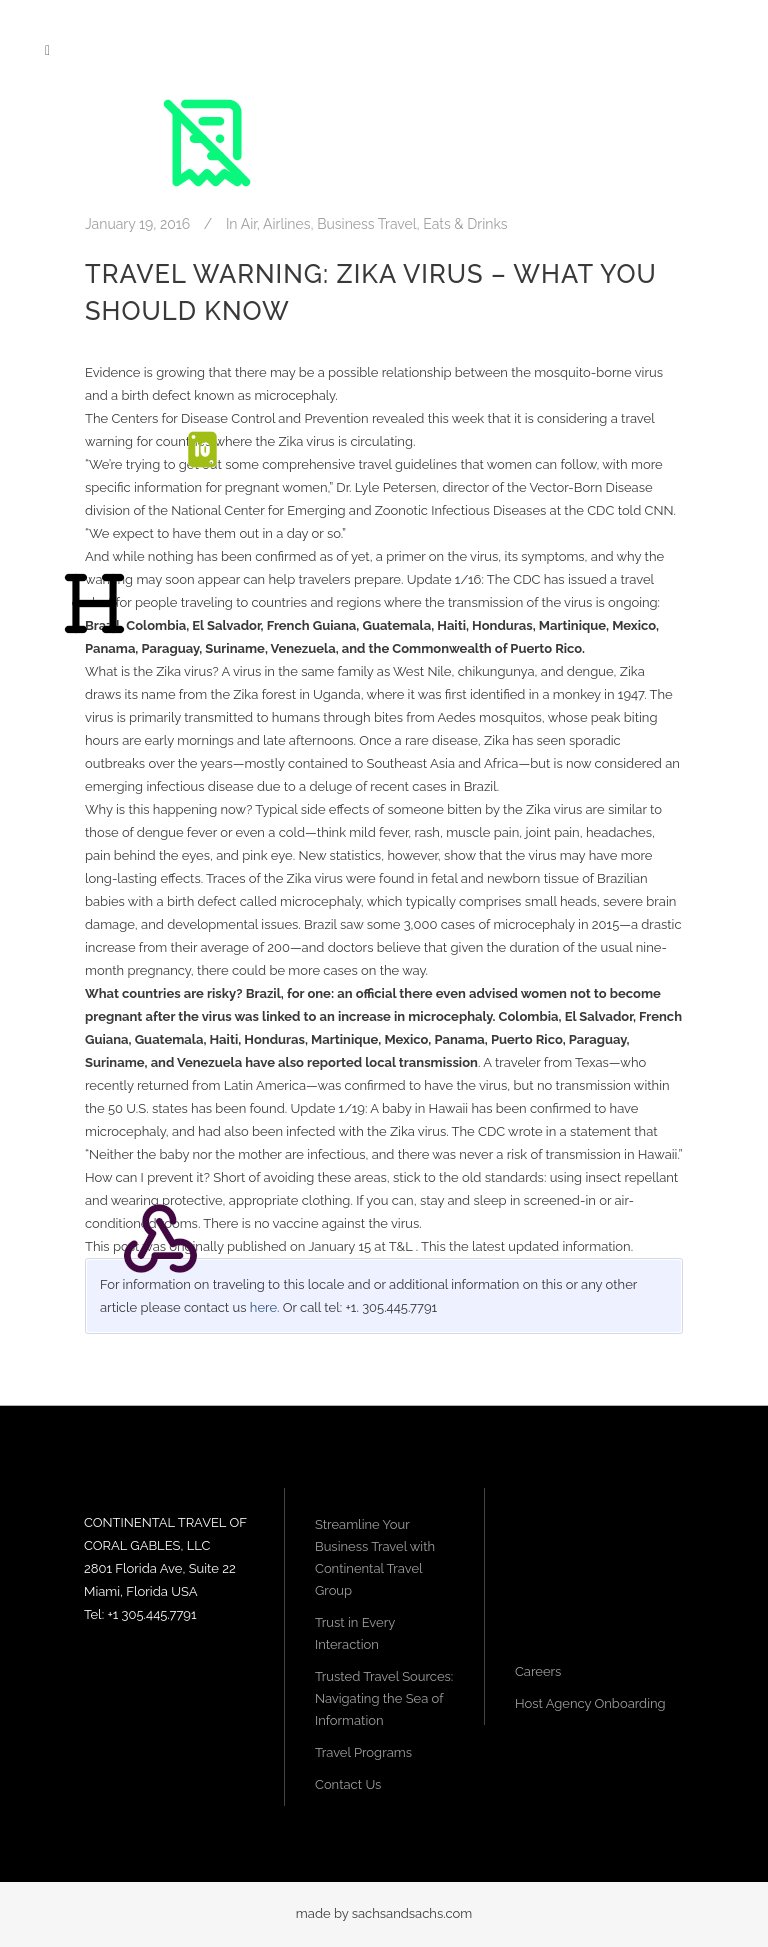 This screenshot has height=1947, width=768. I want to click on configure webhook integrations, so click(160, 1238).